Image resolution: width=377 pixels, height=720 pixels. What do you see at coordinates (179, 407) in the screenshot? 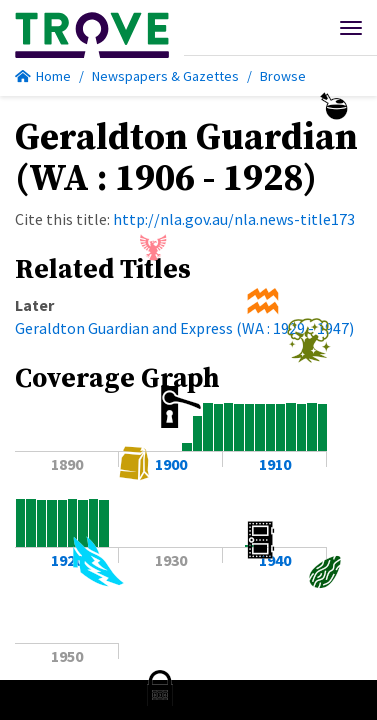
I see `access security or lock settings` at bounding box center [179, 407].